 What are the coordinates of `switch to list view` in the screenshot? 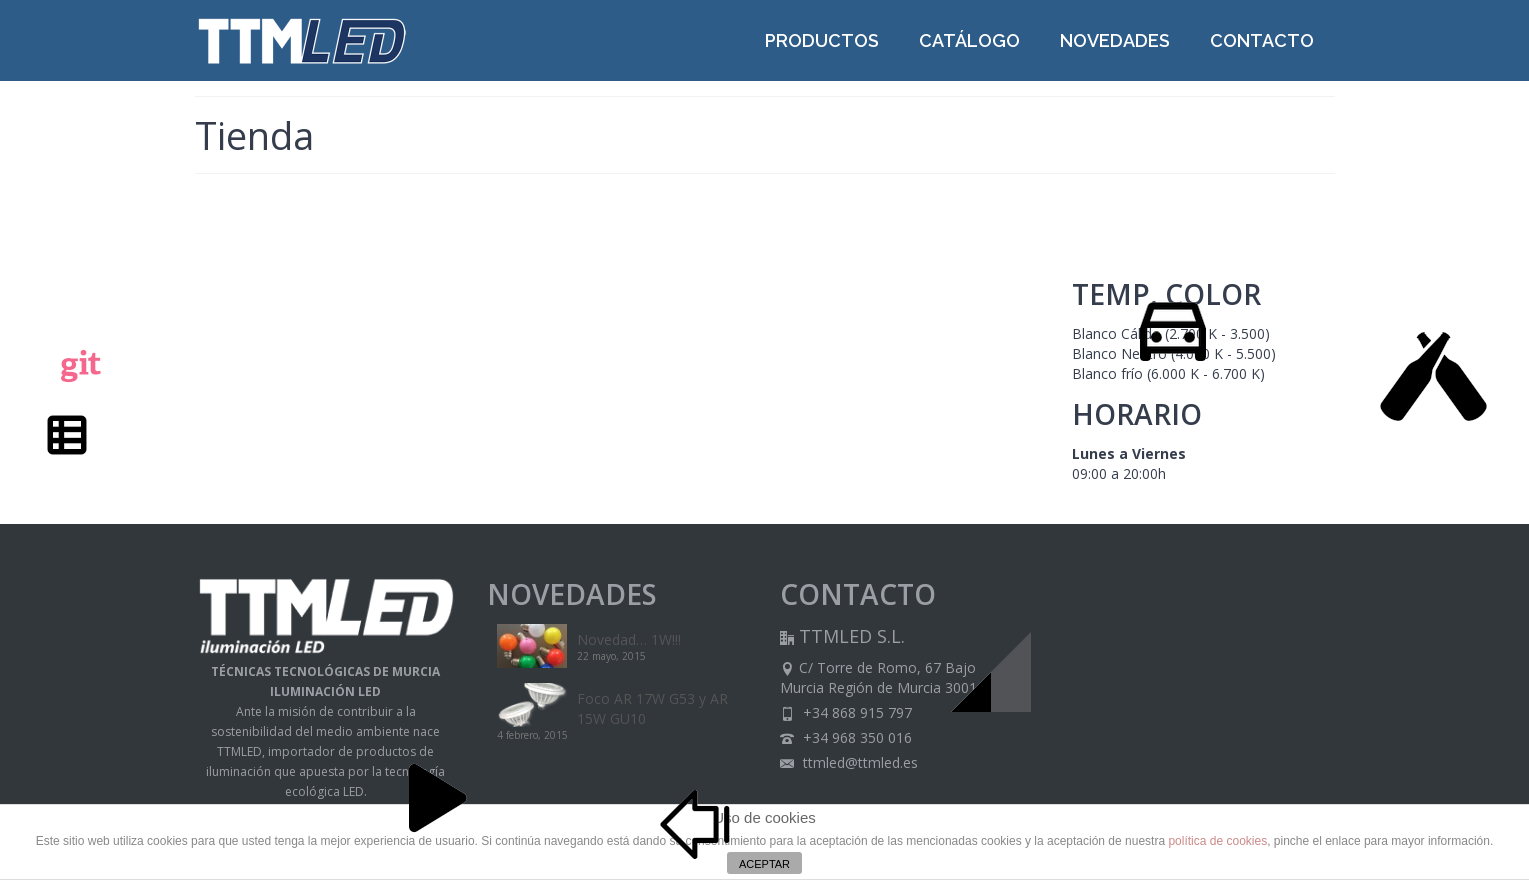 It's located at (67, 435).